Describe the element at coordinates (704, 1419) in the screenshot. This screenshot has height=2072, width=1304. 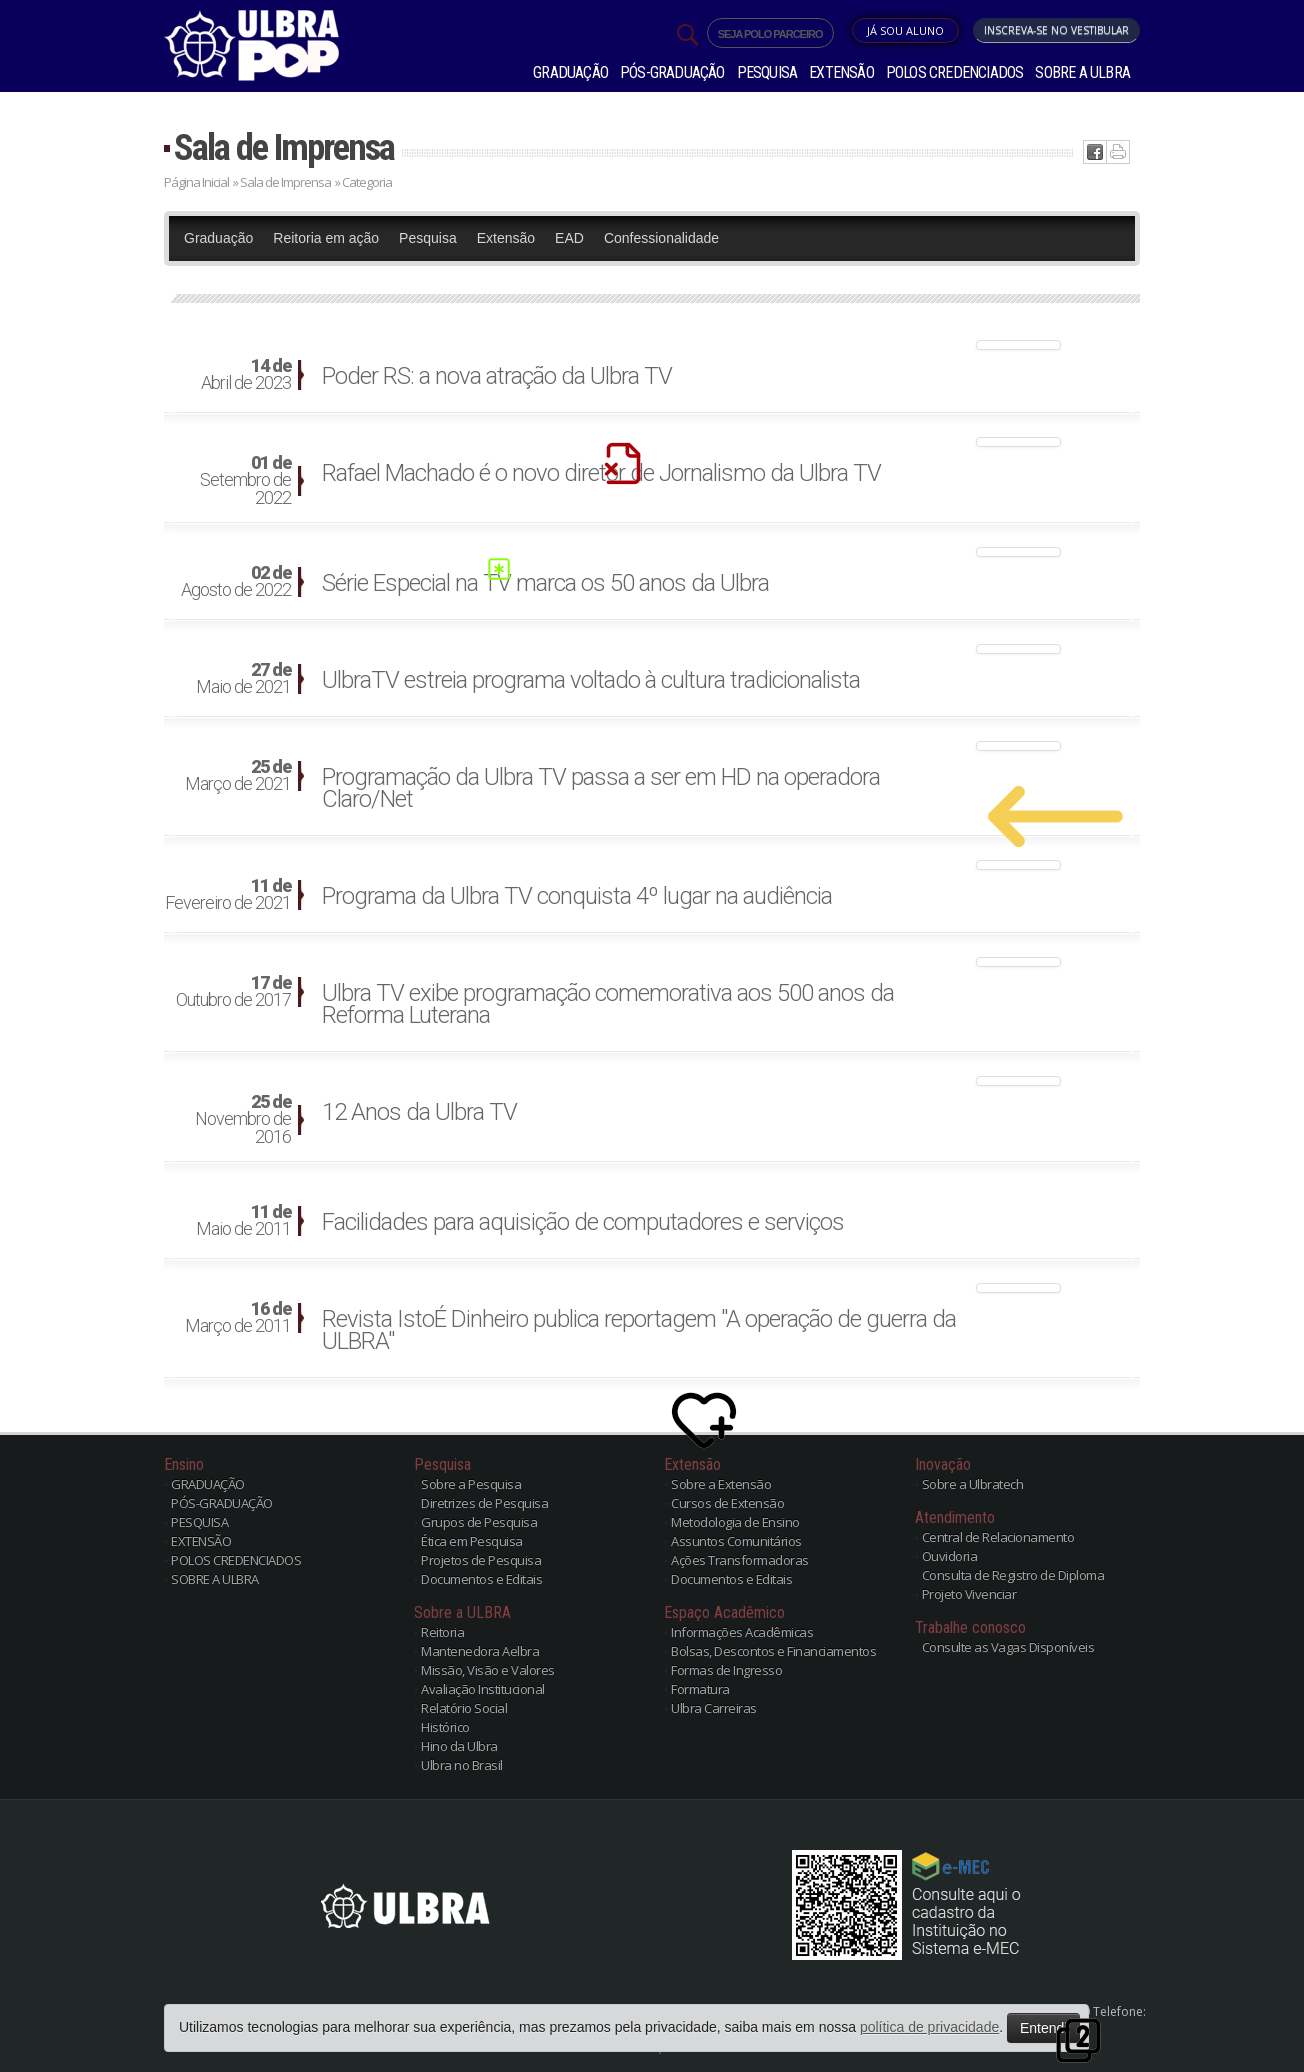
I see `add to favorites` at that location.